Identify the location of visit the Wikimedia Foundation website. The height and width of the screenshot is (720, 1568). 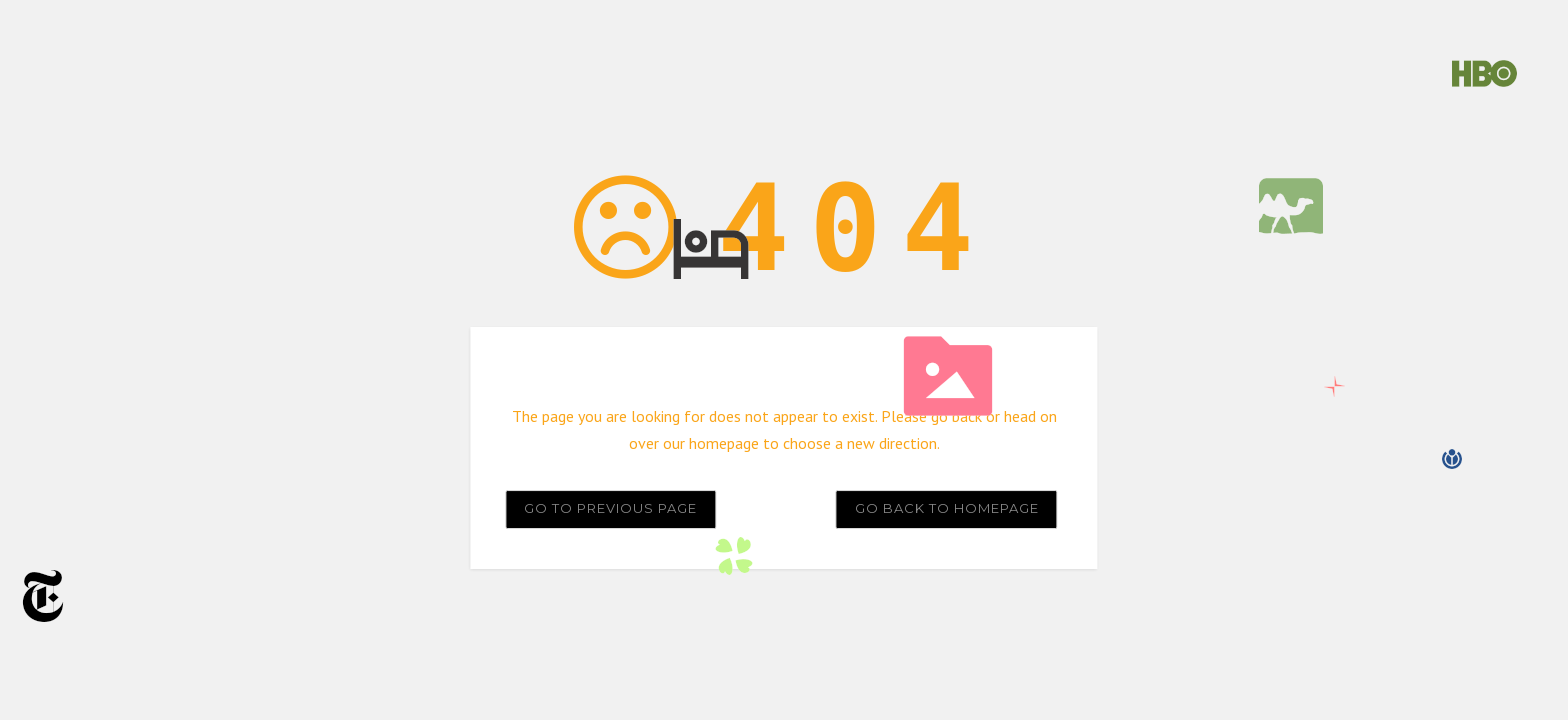
(1452, 459).